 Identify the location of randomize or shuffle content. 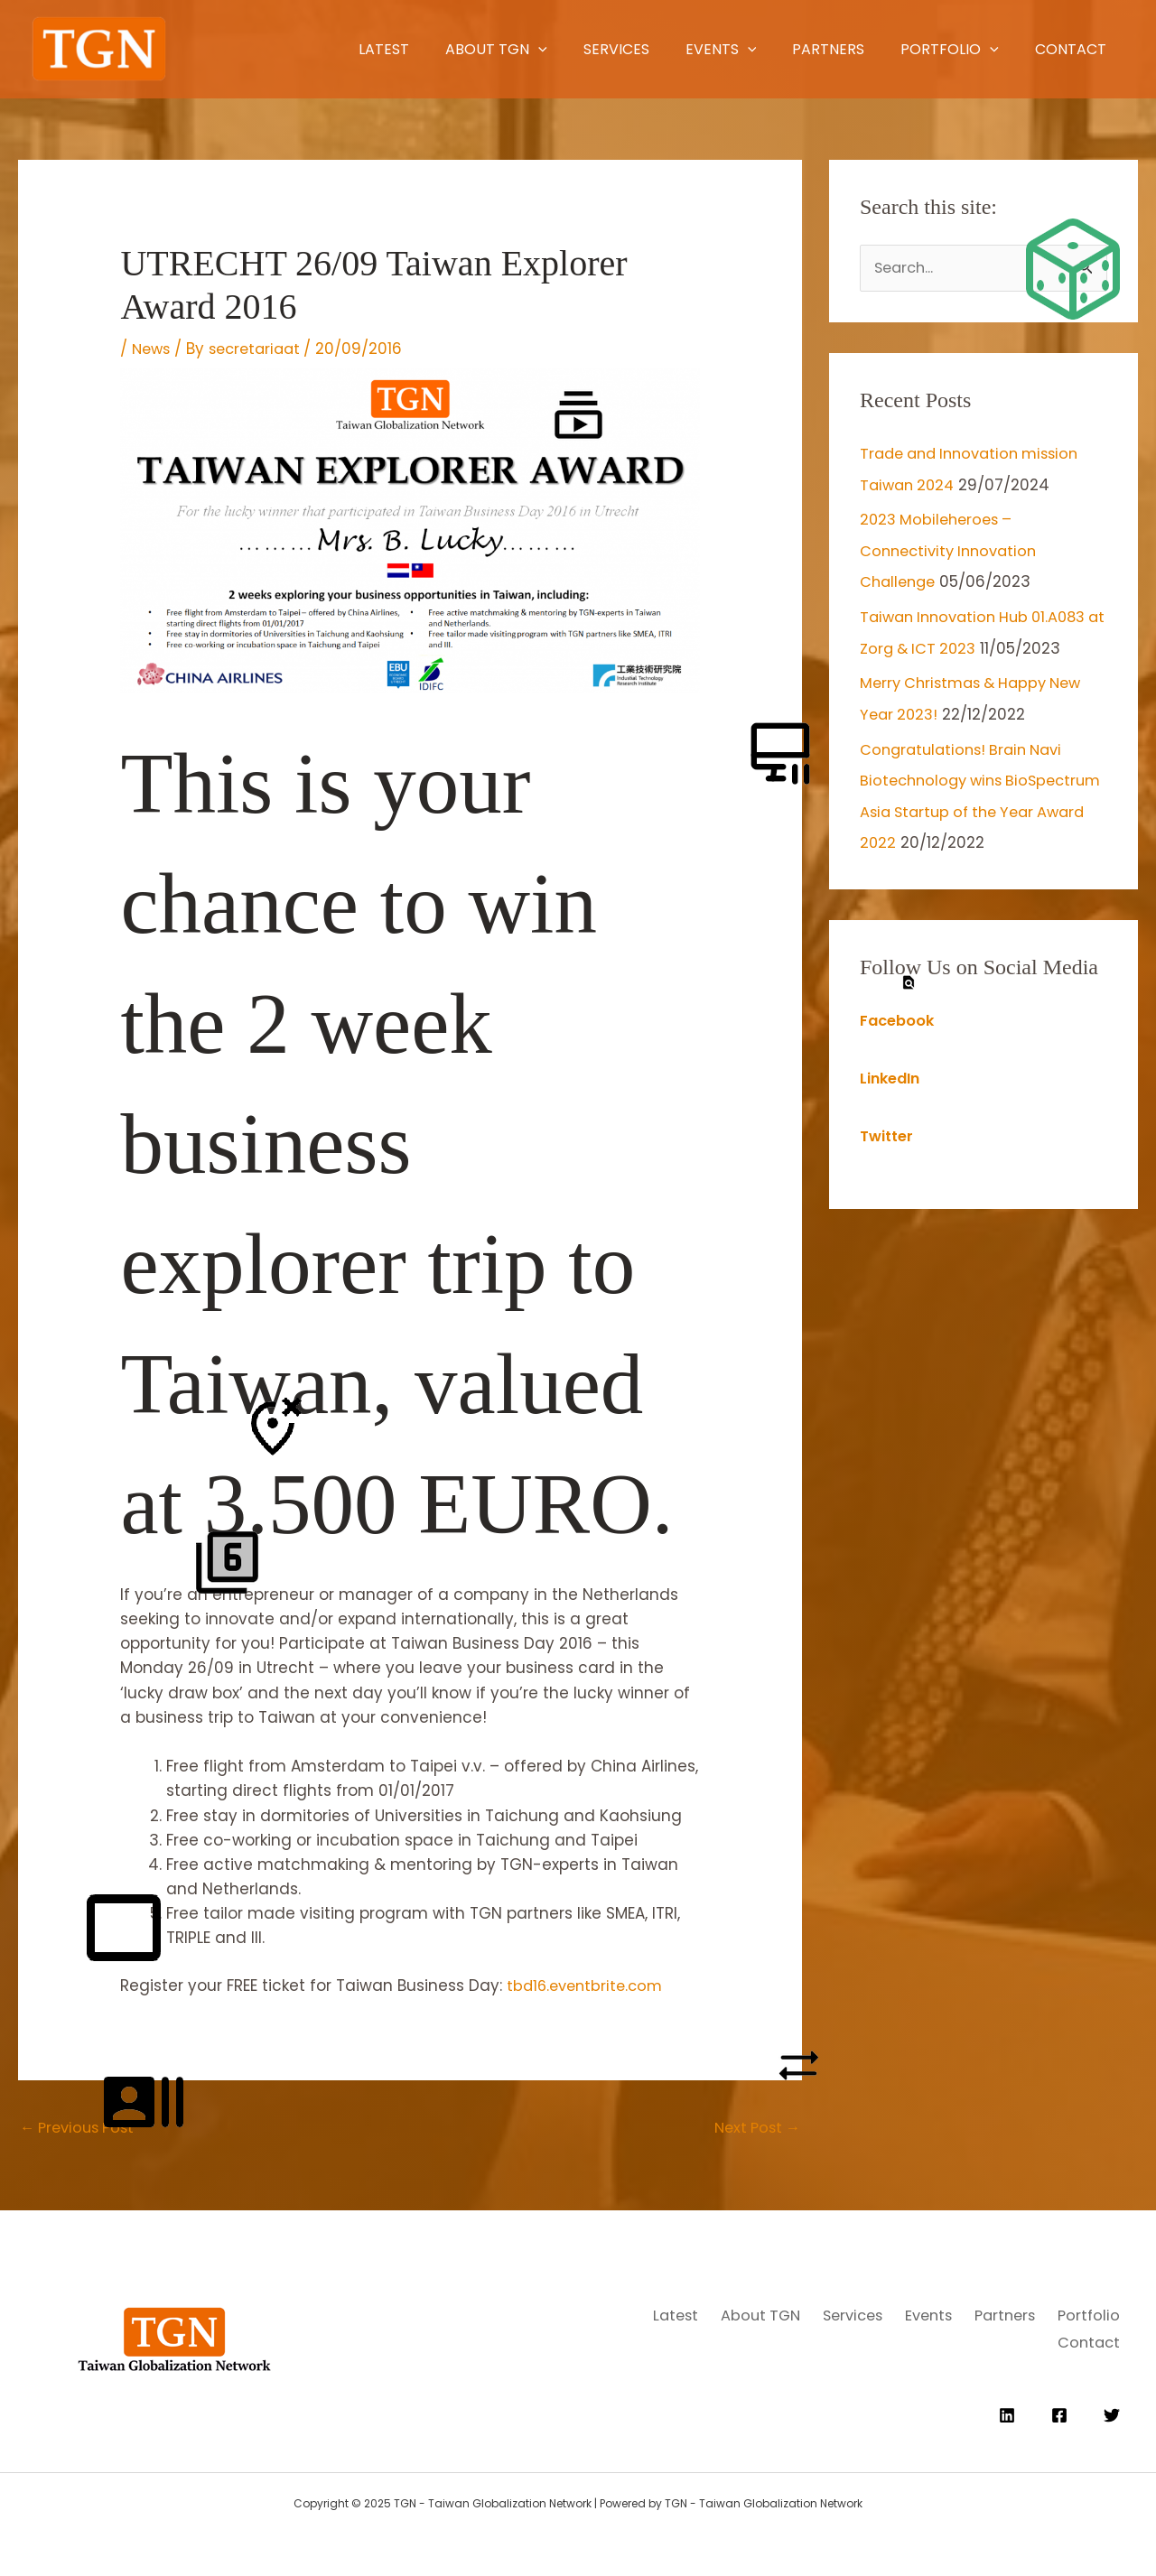
(1073, 269).